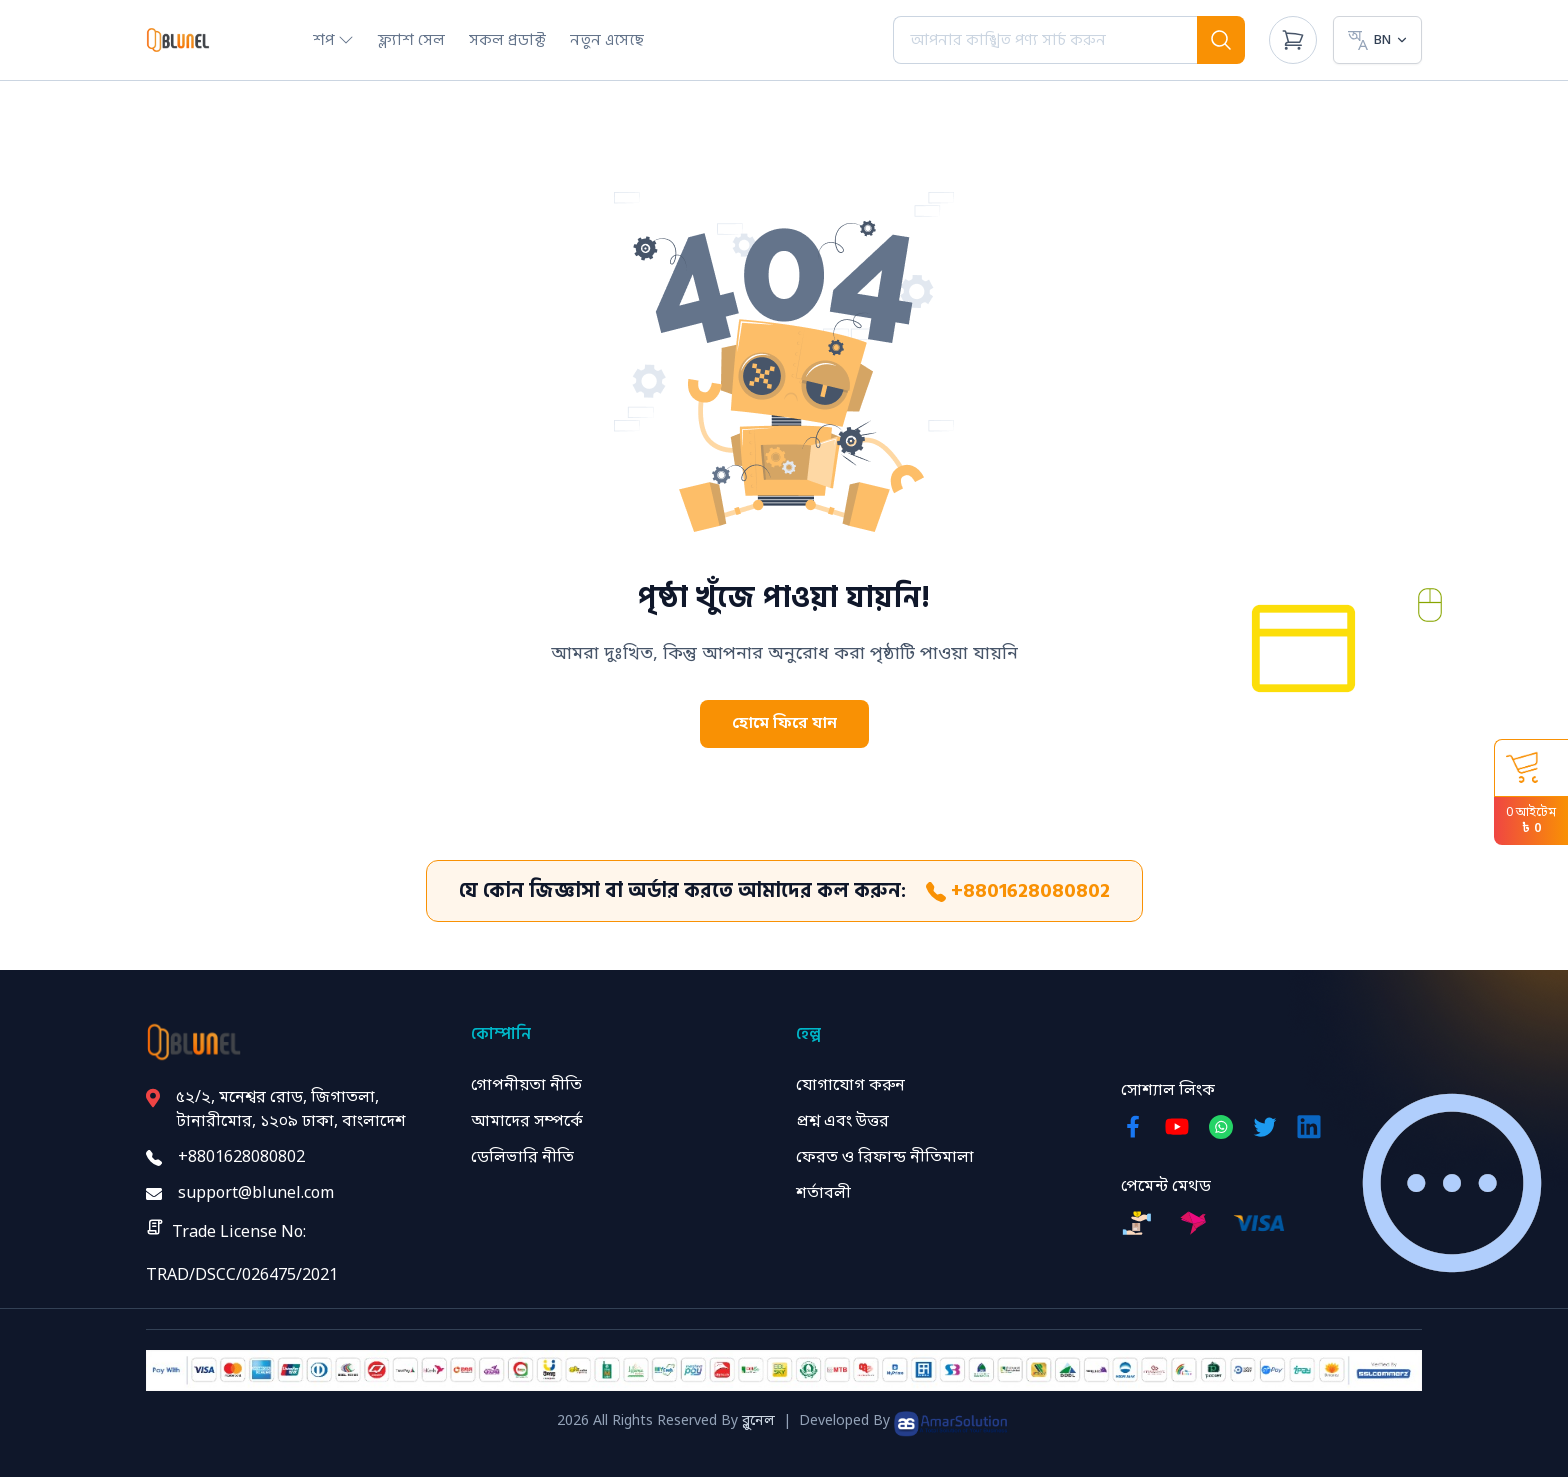  I want to click on indicates mouse input or cursor control settings, so click(1430, 605).